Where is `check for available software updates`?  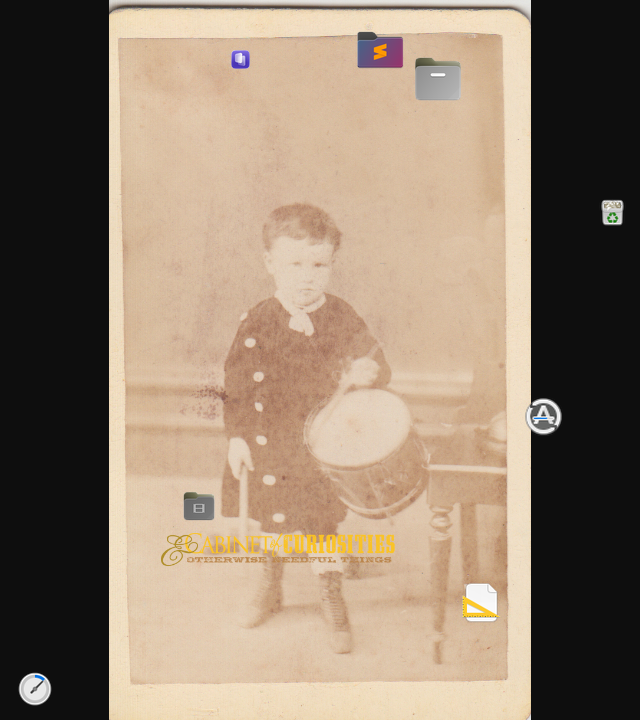 check for available software updates is located at coordinates (543, 416).